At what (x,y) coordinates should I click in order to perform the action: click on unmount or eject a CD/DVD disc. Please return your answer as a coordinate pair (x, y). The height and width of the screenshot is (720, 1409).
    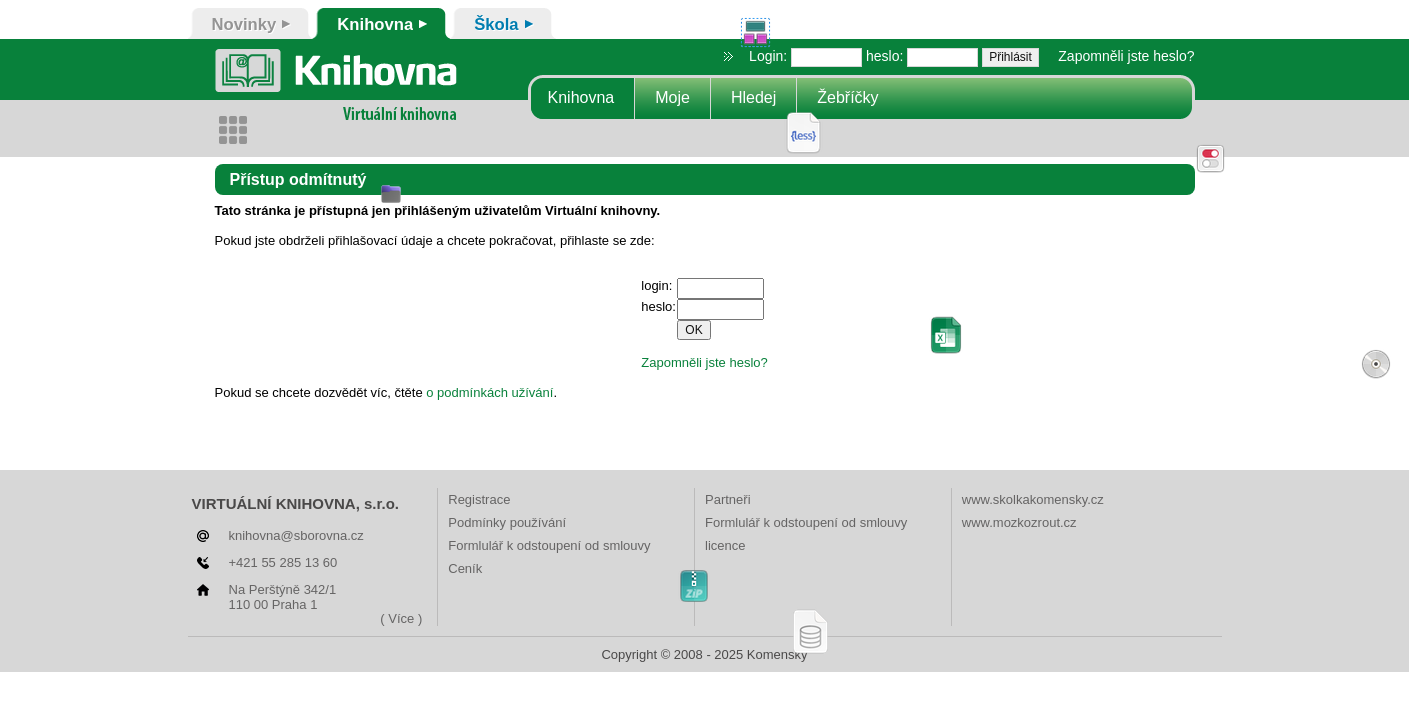
    Looking at the image, I should click on (1376, 364).